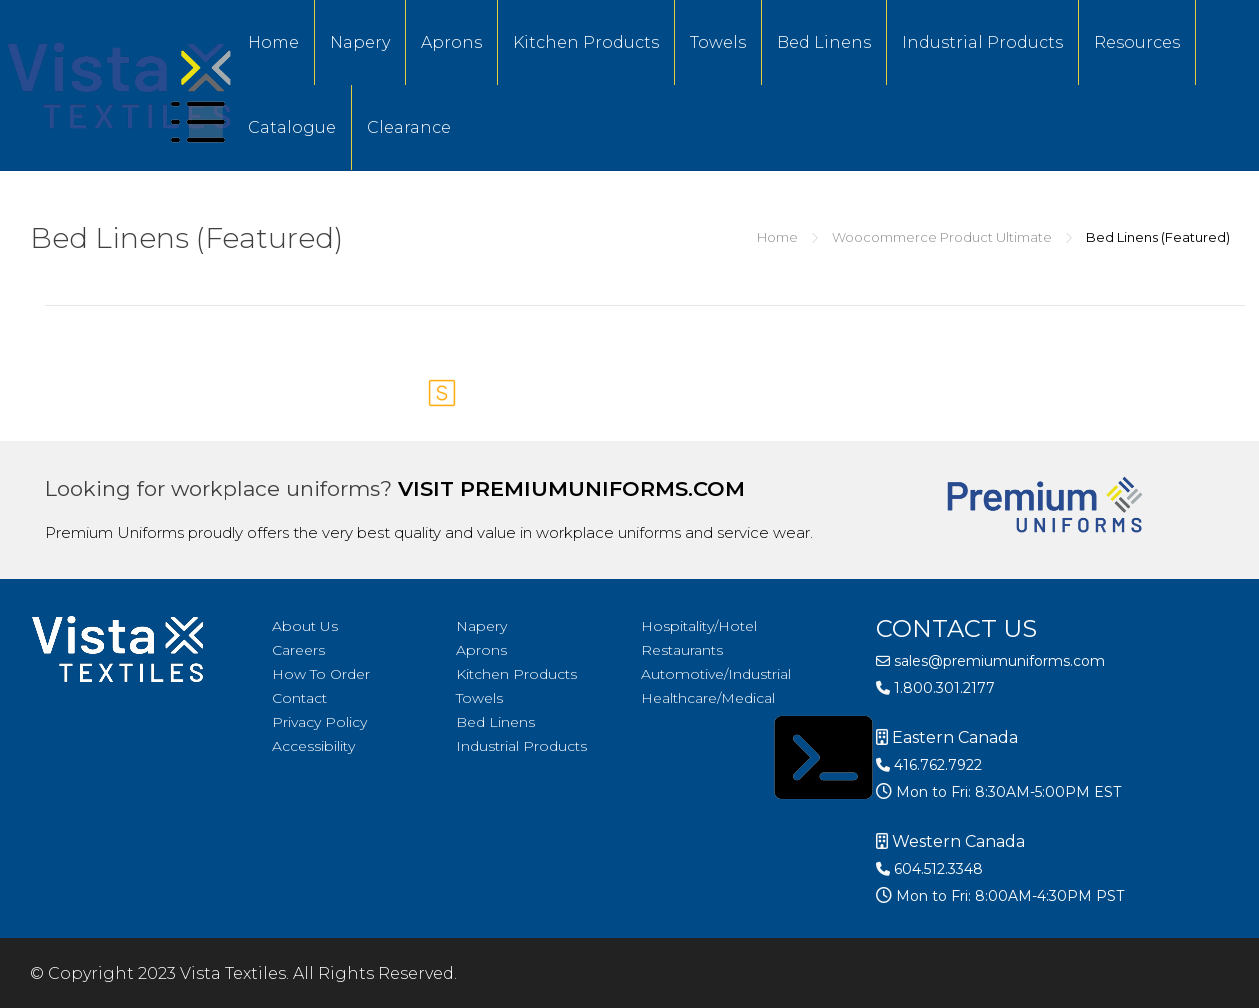 This screenshot has width=1259, height=1008. What do you see at coordinates (198, 122) in the screenshot?
I see `view items in a list format` at bounding box center [198, 122].